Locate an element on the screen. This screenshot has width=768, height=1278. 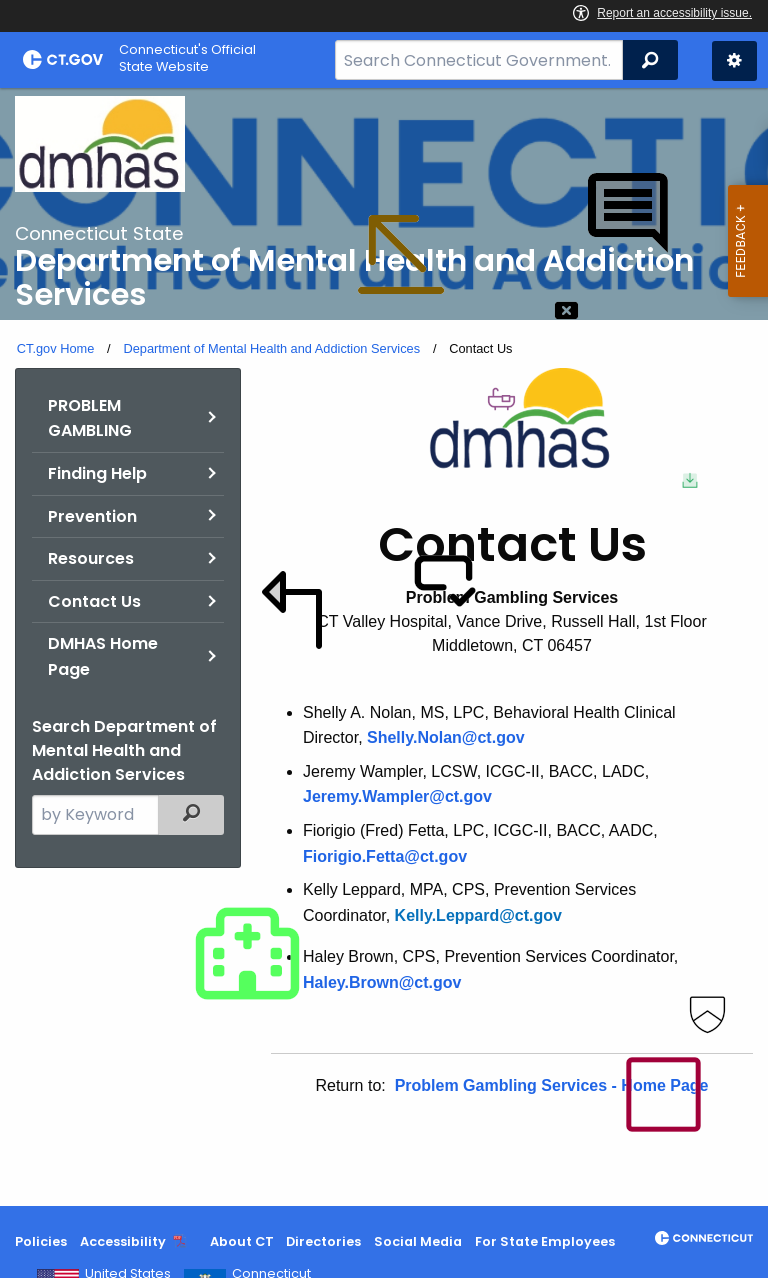
stop media playback is located at coordinates (663, 1094).